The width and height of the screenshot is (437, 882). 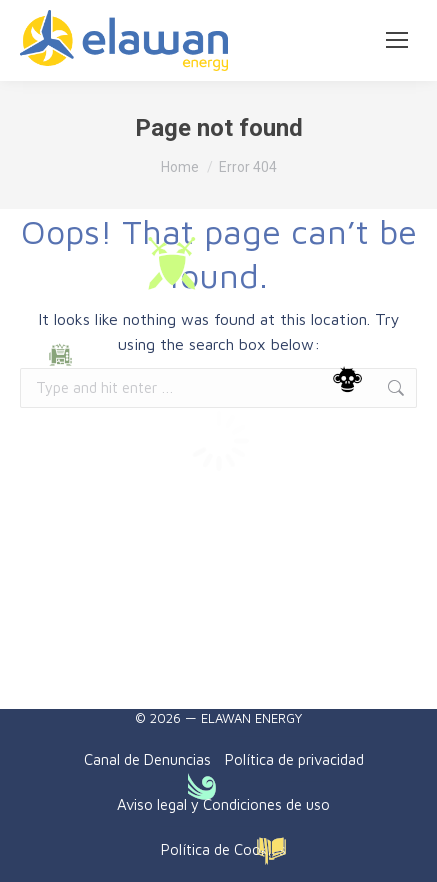 I want to click on indicates wind or air element in a game, so click(x=202, y=787).